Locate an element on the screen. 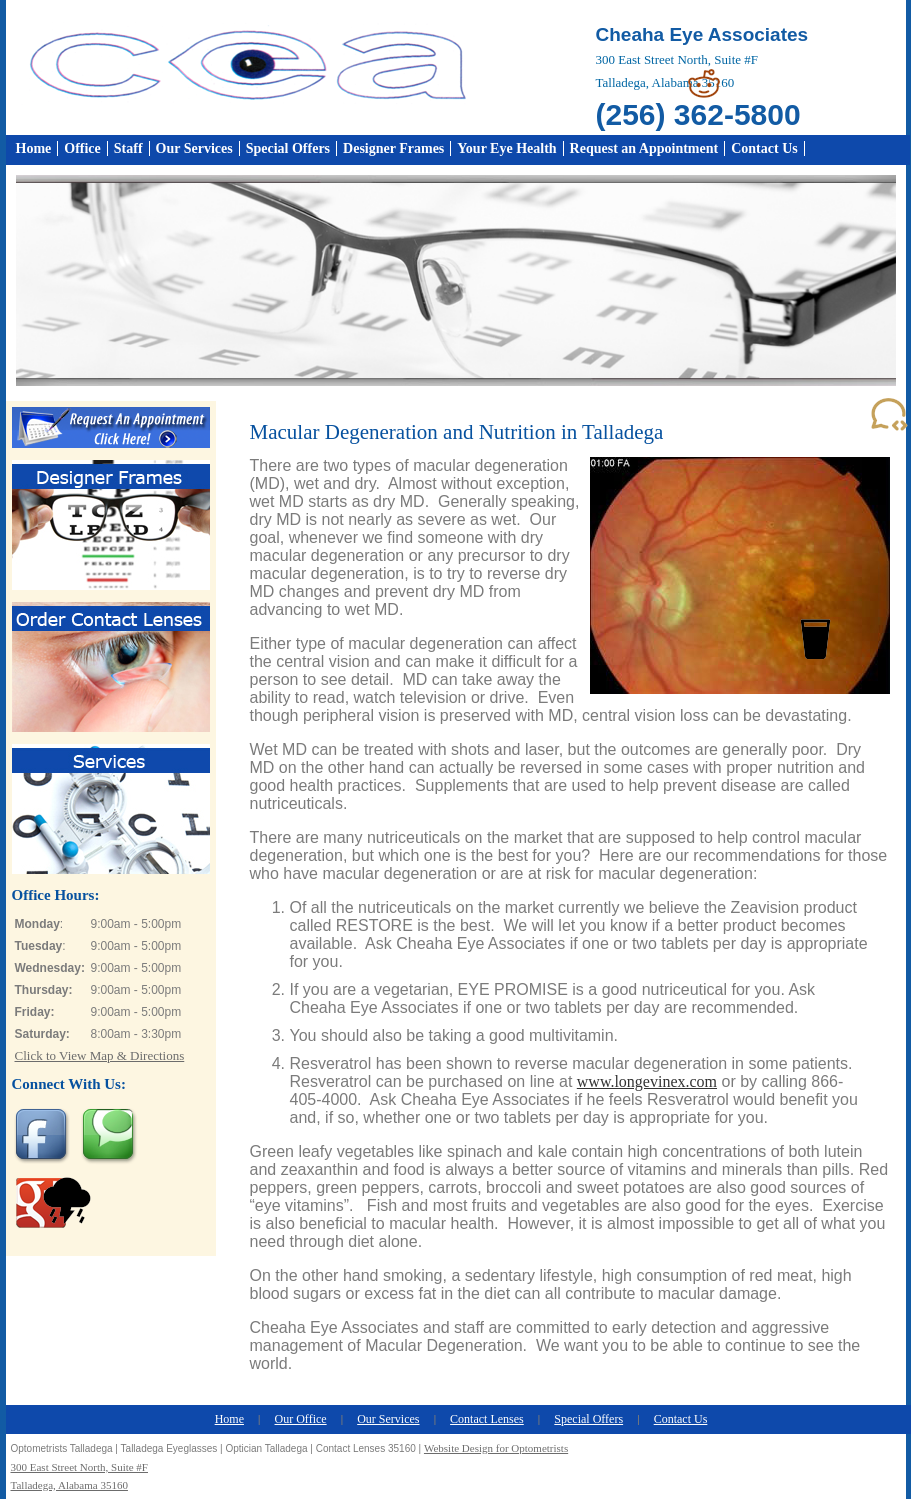  indicates thunderstorm weather conditions is located at coordinates (67, 1201).